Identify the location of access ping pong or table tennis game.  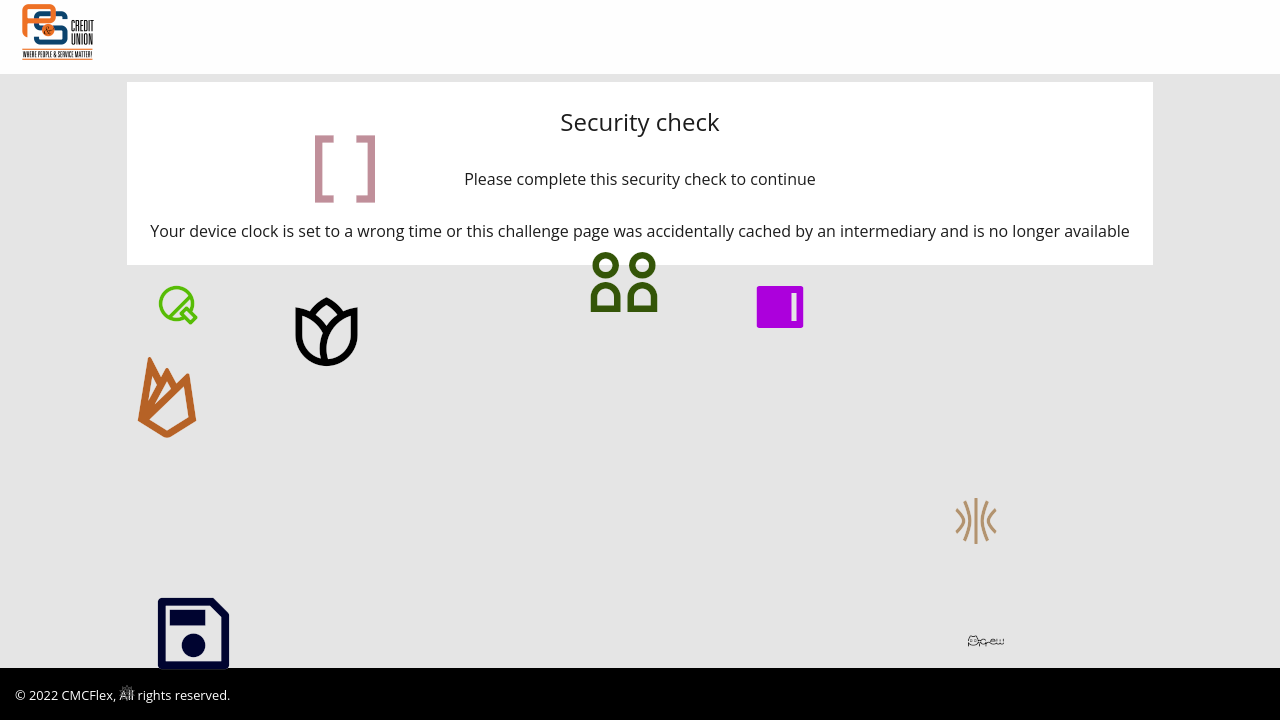
(177, 304).